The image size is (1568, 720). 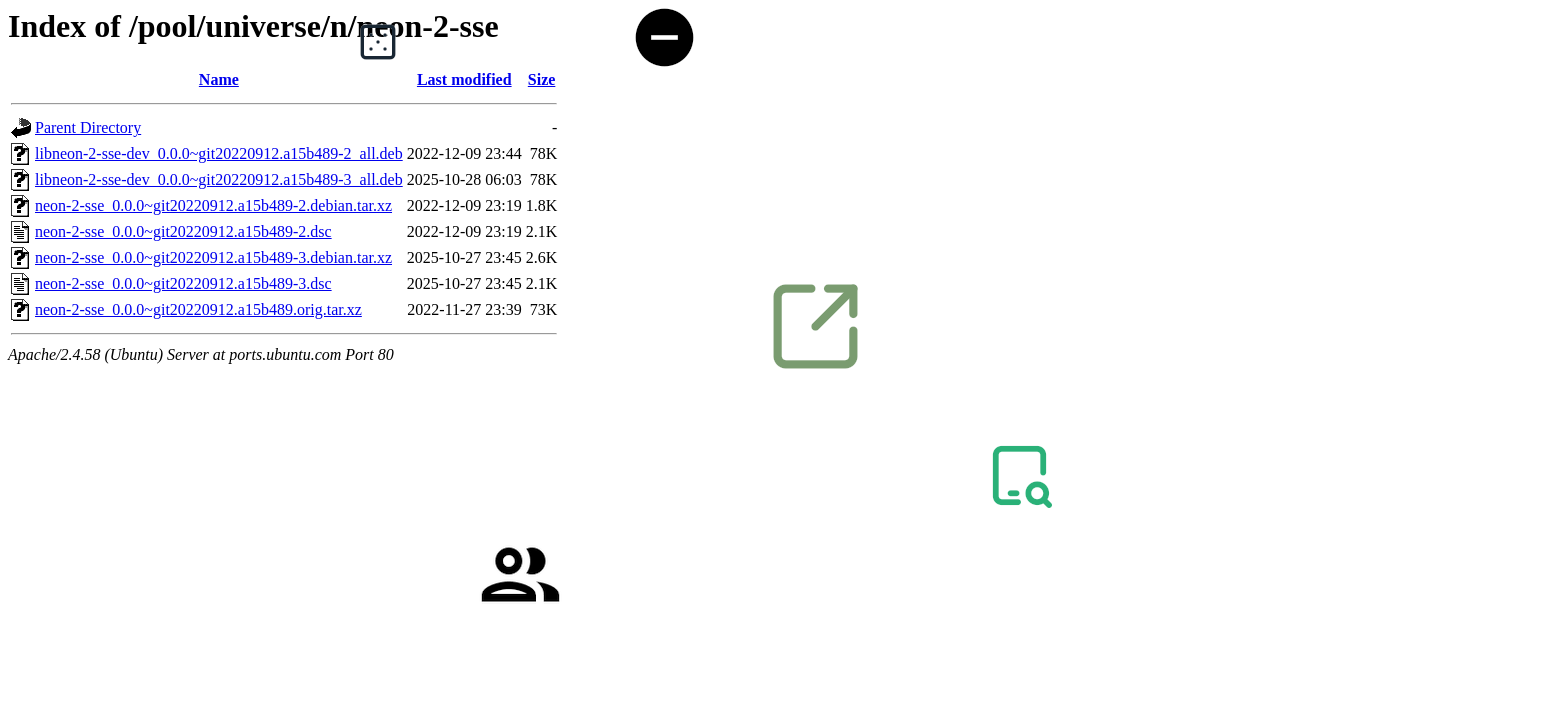 I want to click on open link in a new window or tab, so click(x=815, y=326).